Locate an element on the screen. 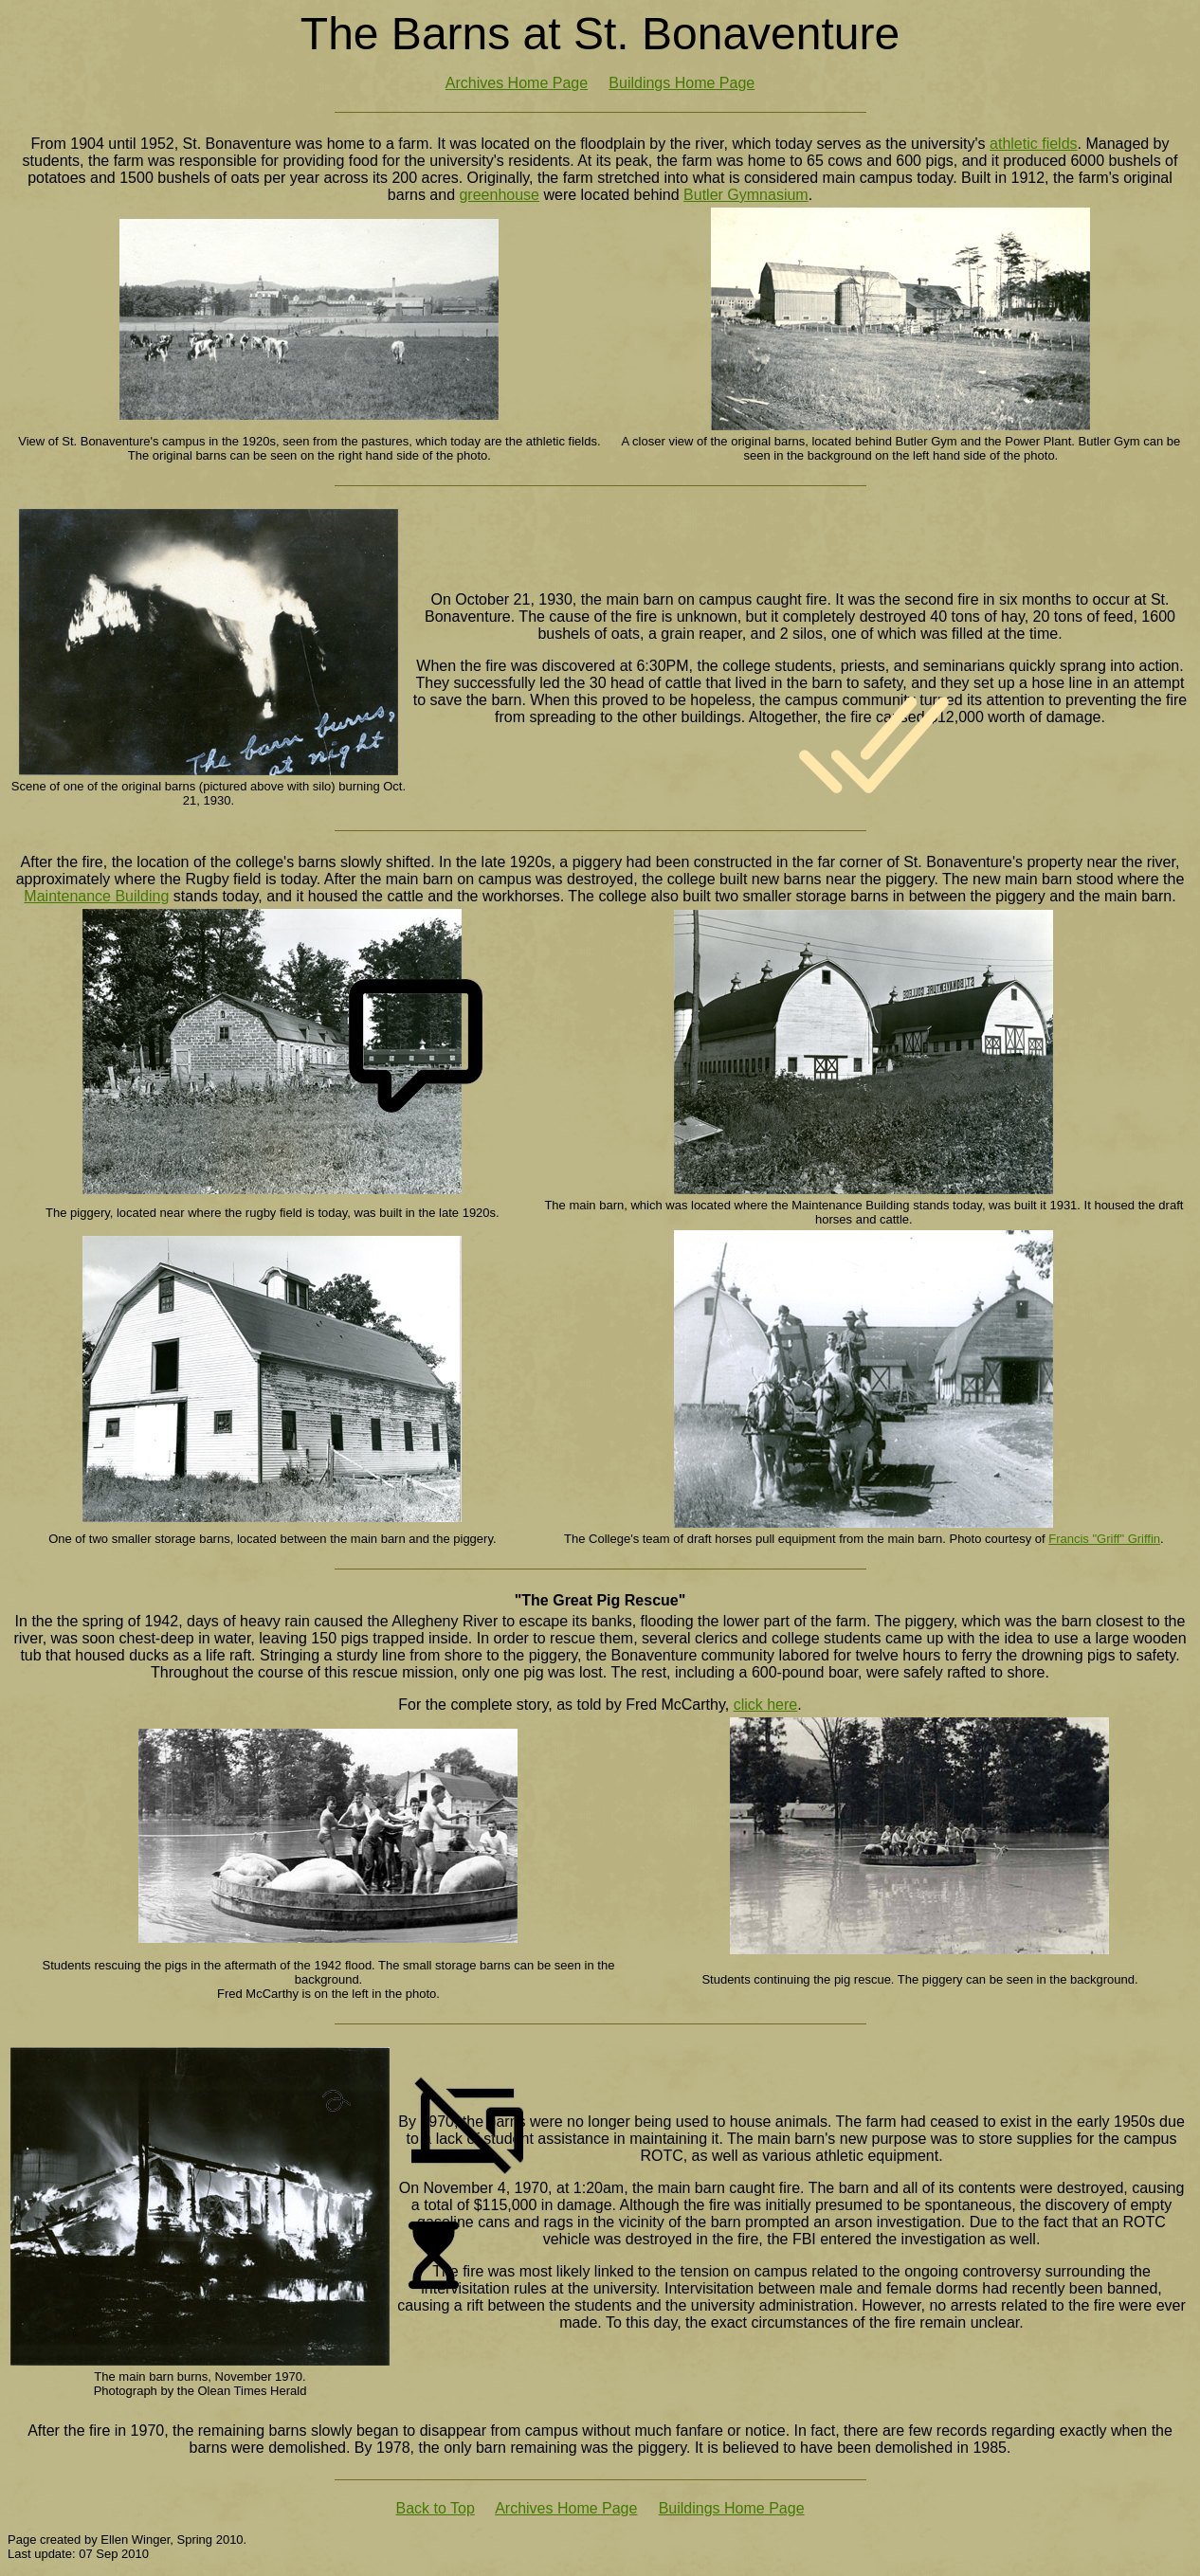  indicates a process in progress or loading state is located at coordinates (433, 2255).